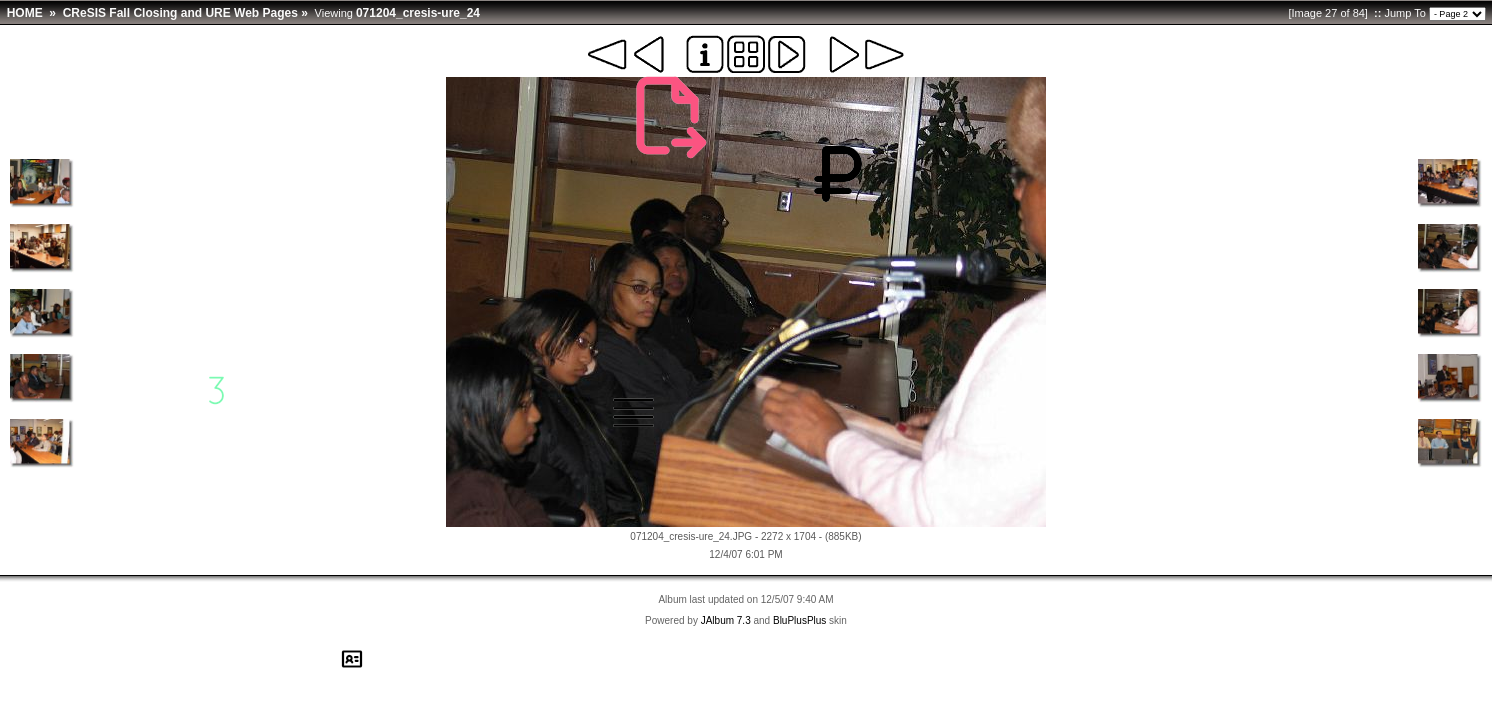  I want to click on indicates russian ruble currency, so click(840, 174).